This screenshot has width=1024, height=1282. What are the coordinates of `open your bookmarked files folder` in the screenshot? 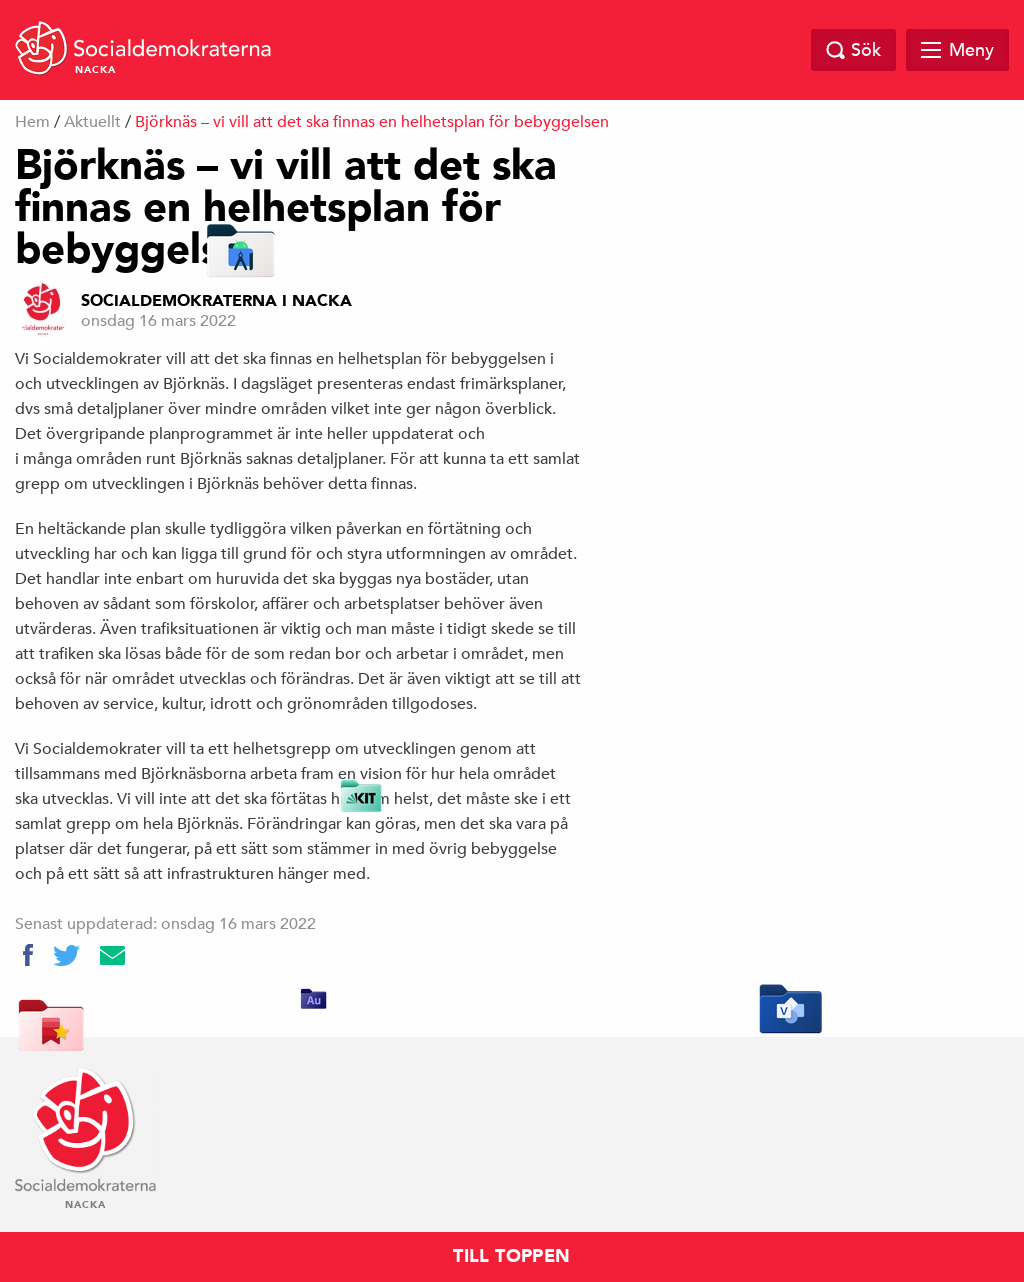 It's located at (51, 1027).